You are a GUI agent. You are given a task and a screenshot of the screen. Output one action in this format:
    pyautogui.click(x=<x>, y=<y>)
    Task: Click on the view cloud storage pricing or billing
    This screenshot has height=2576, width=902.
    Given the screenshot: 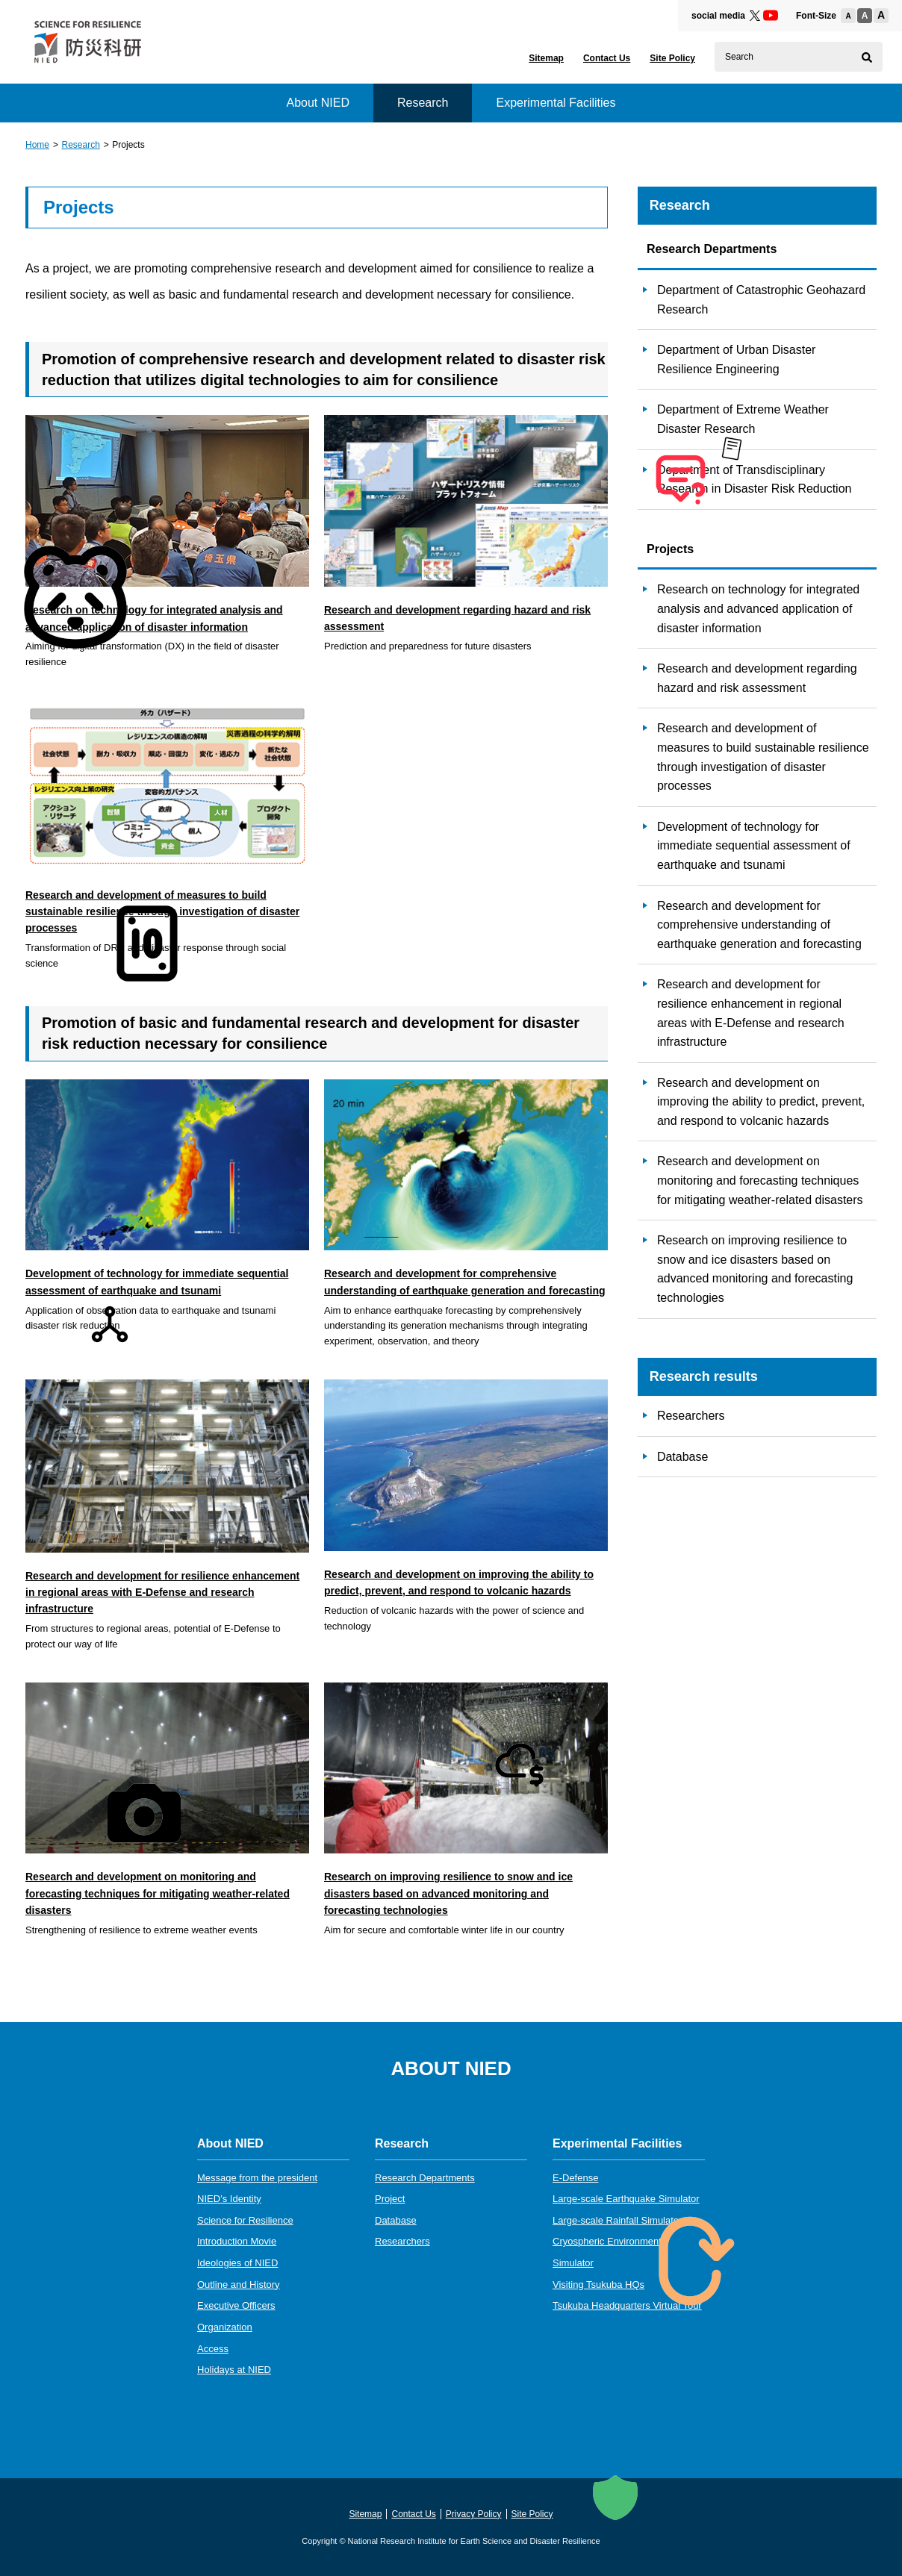 What is the action you would take?
    pyautogui.click(x=520, y=1762)
    